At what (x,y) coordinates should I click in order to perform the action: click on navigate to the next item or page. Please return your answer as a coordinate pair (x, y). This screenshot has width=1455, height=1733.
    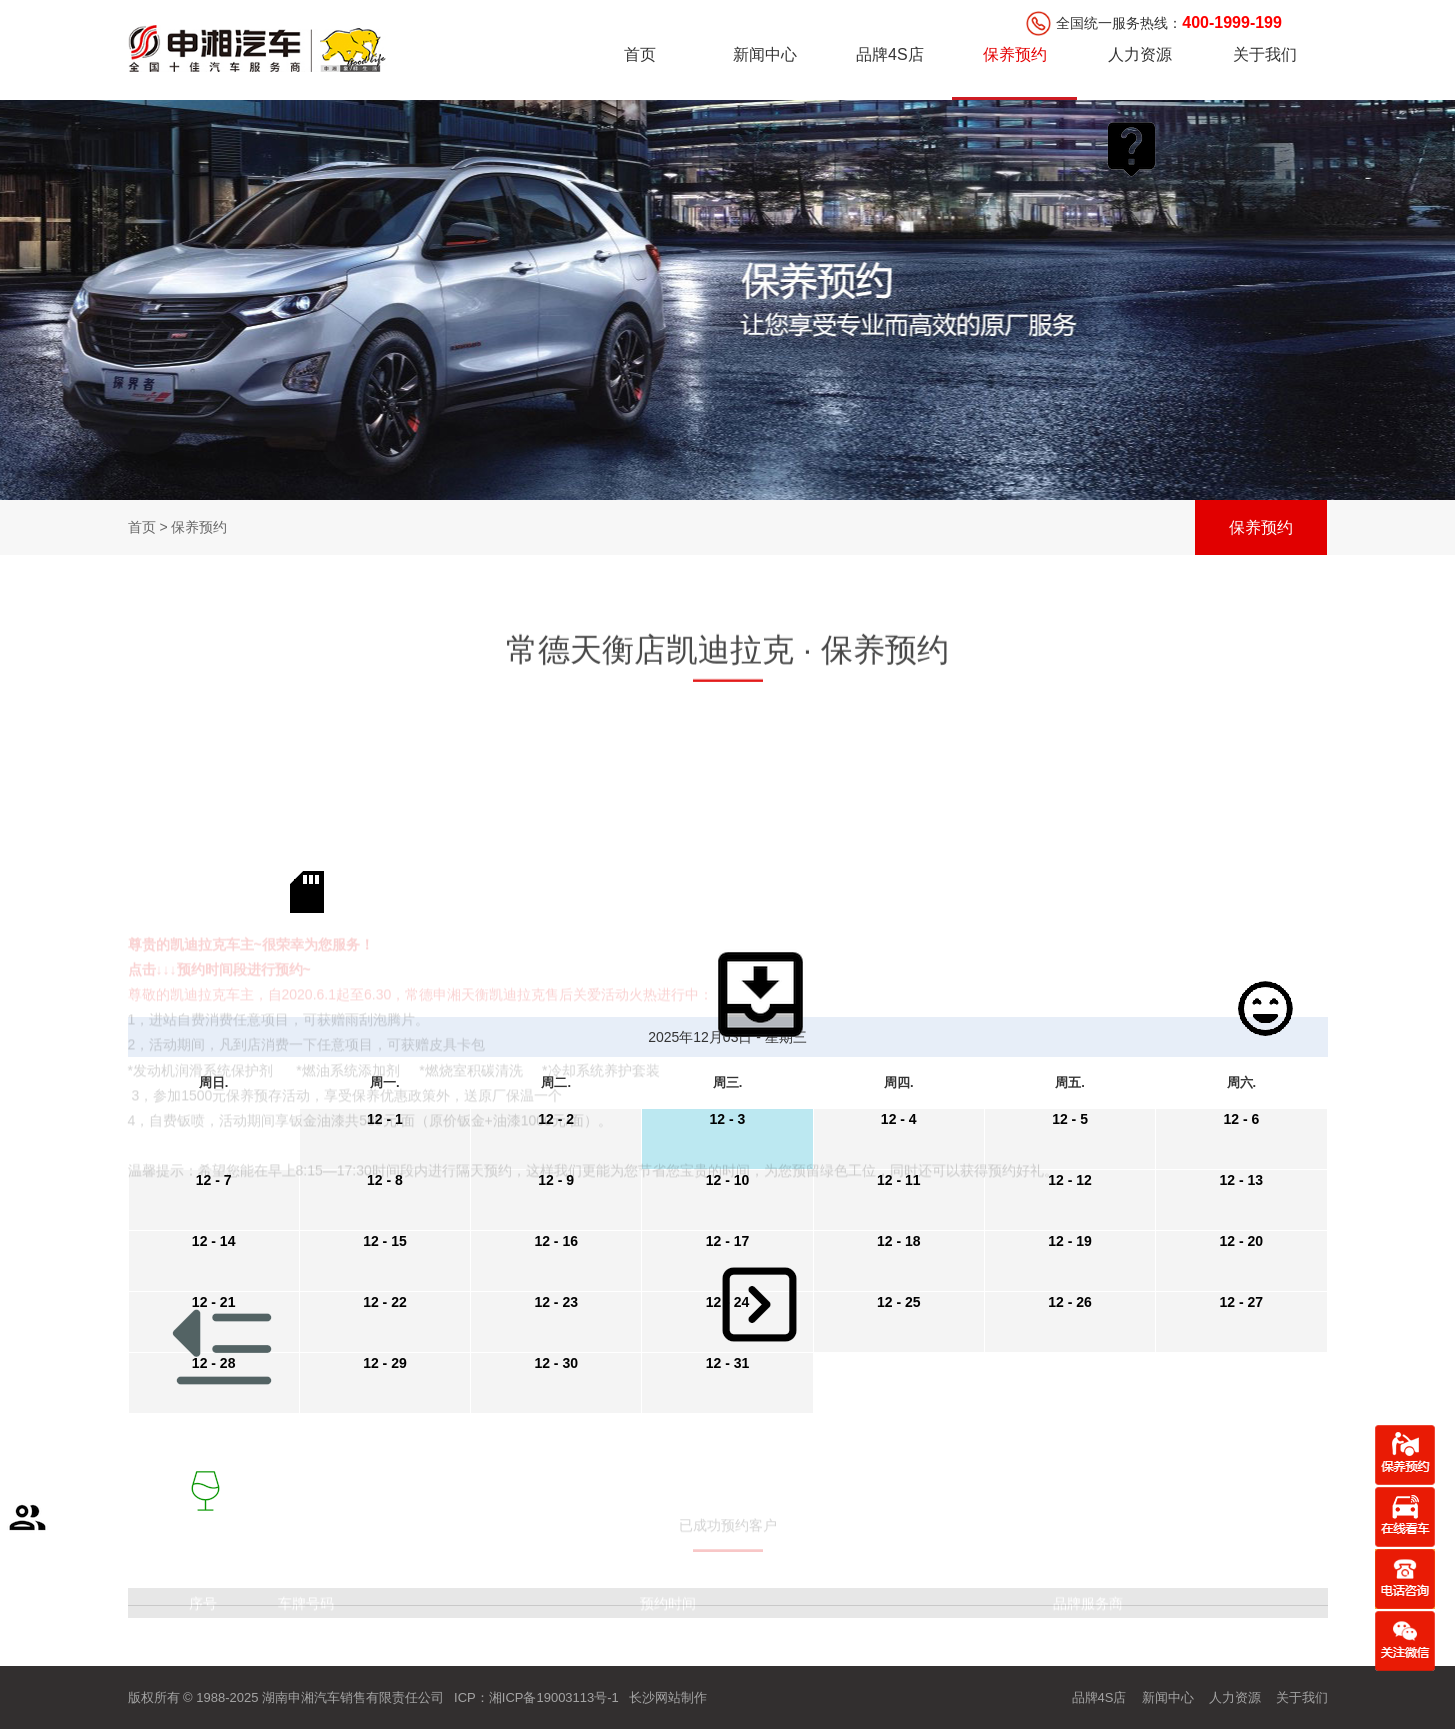
    Looking at the image, I should click on (759, 1304).